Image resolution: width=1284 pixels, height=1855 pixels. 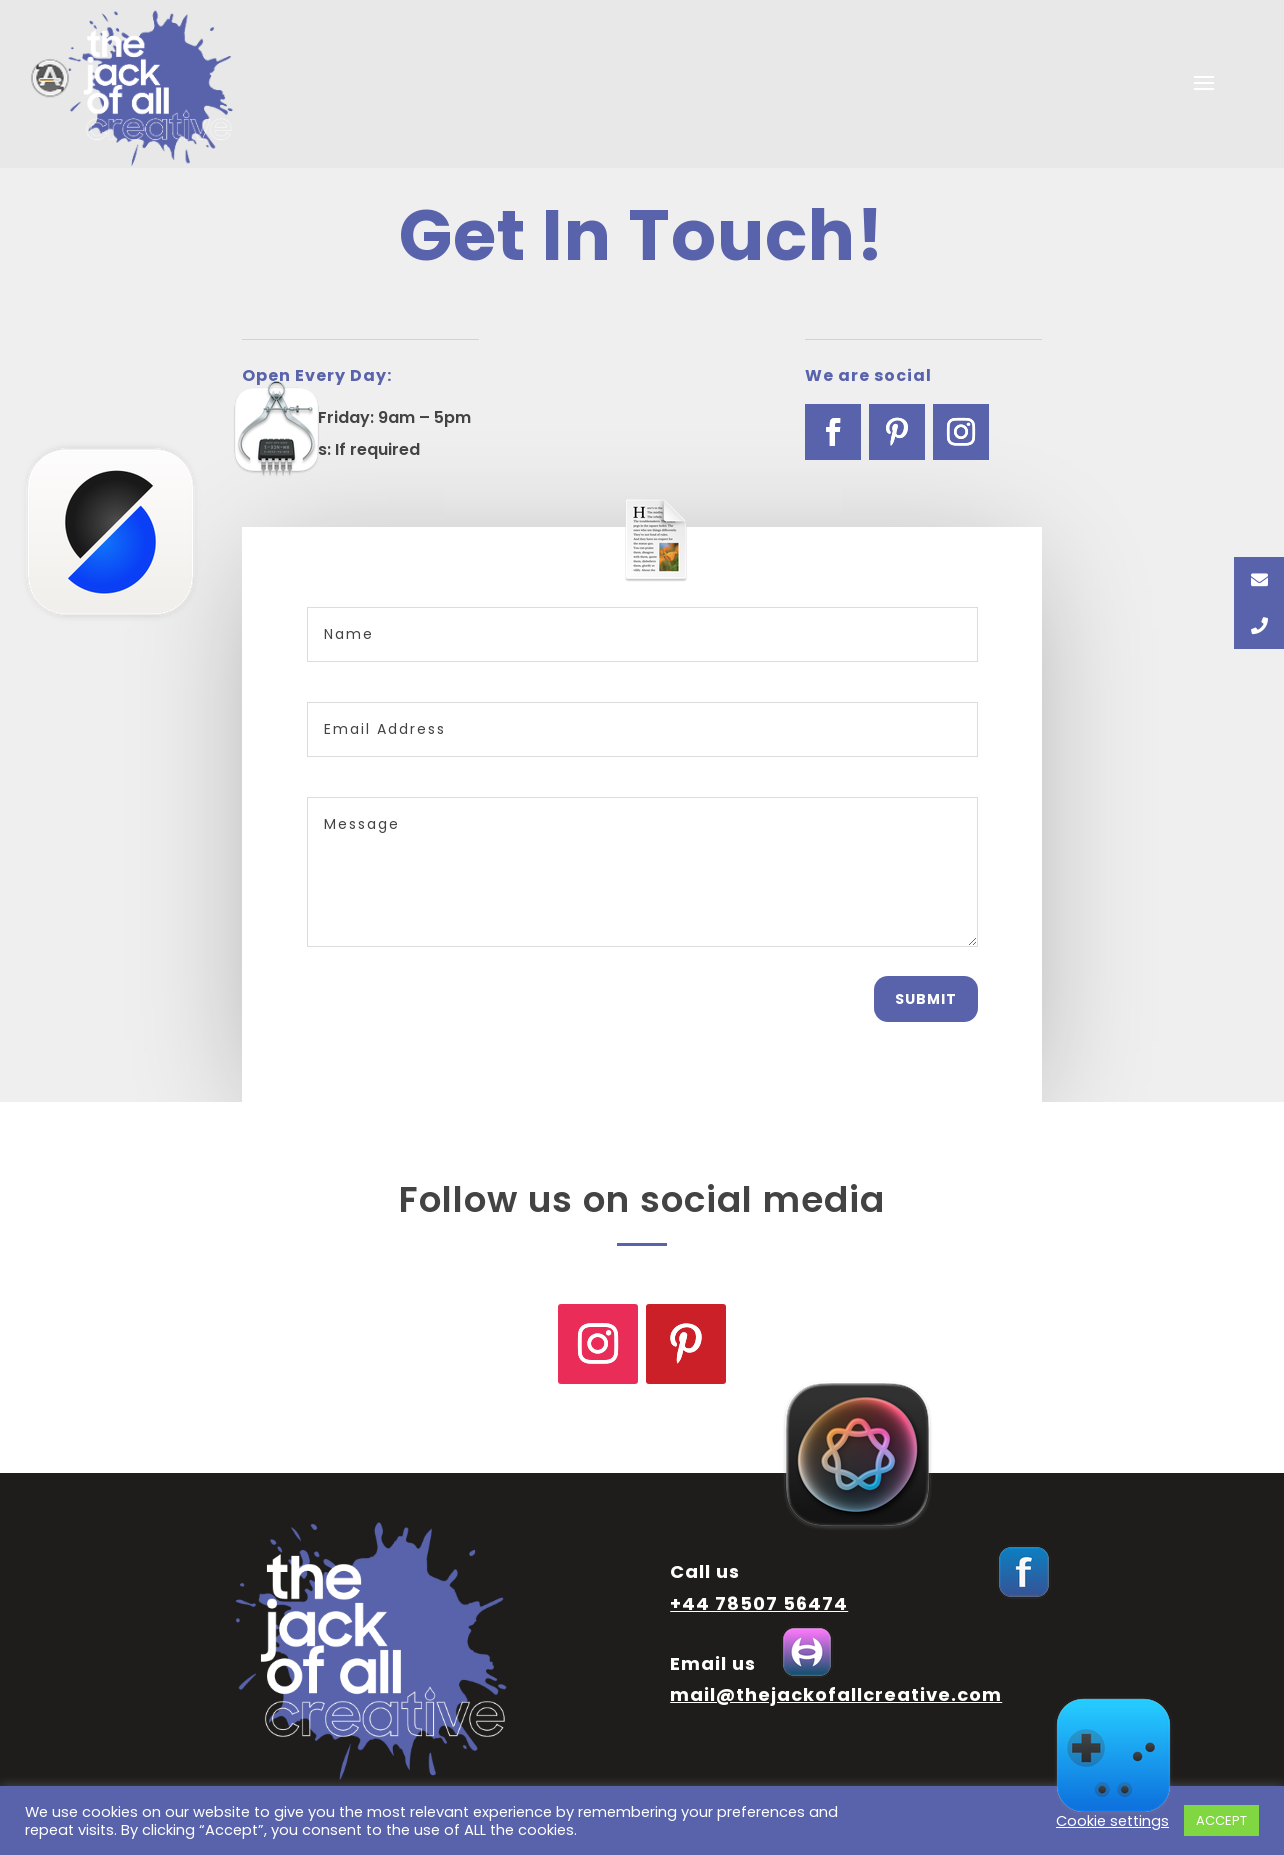 I want to click on open SuperSlicer 3D printing slicer application, so click(x=110, y=531).